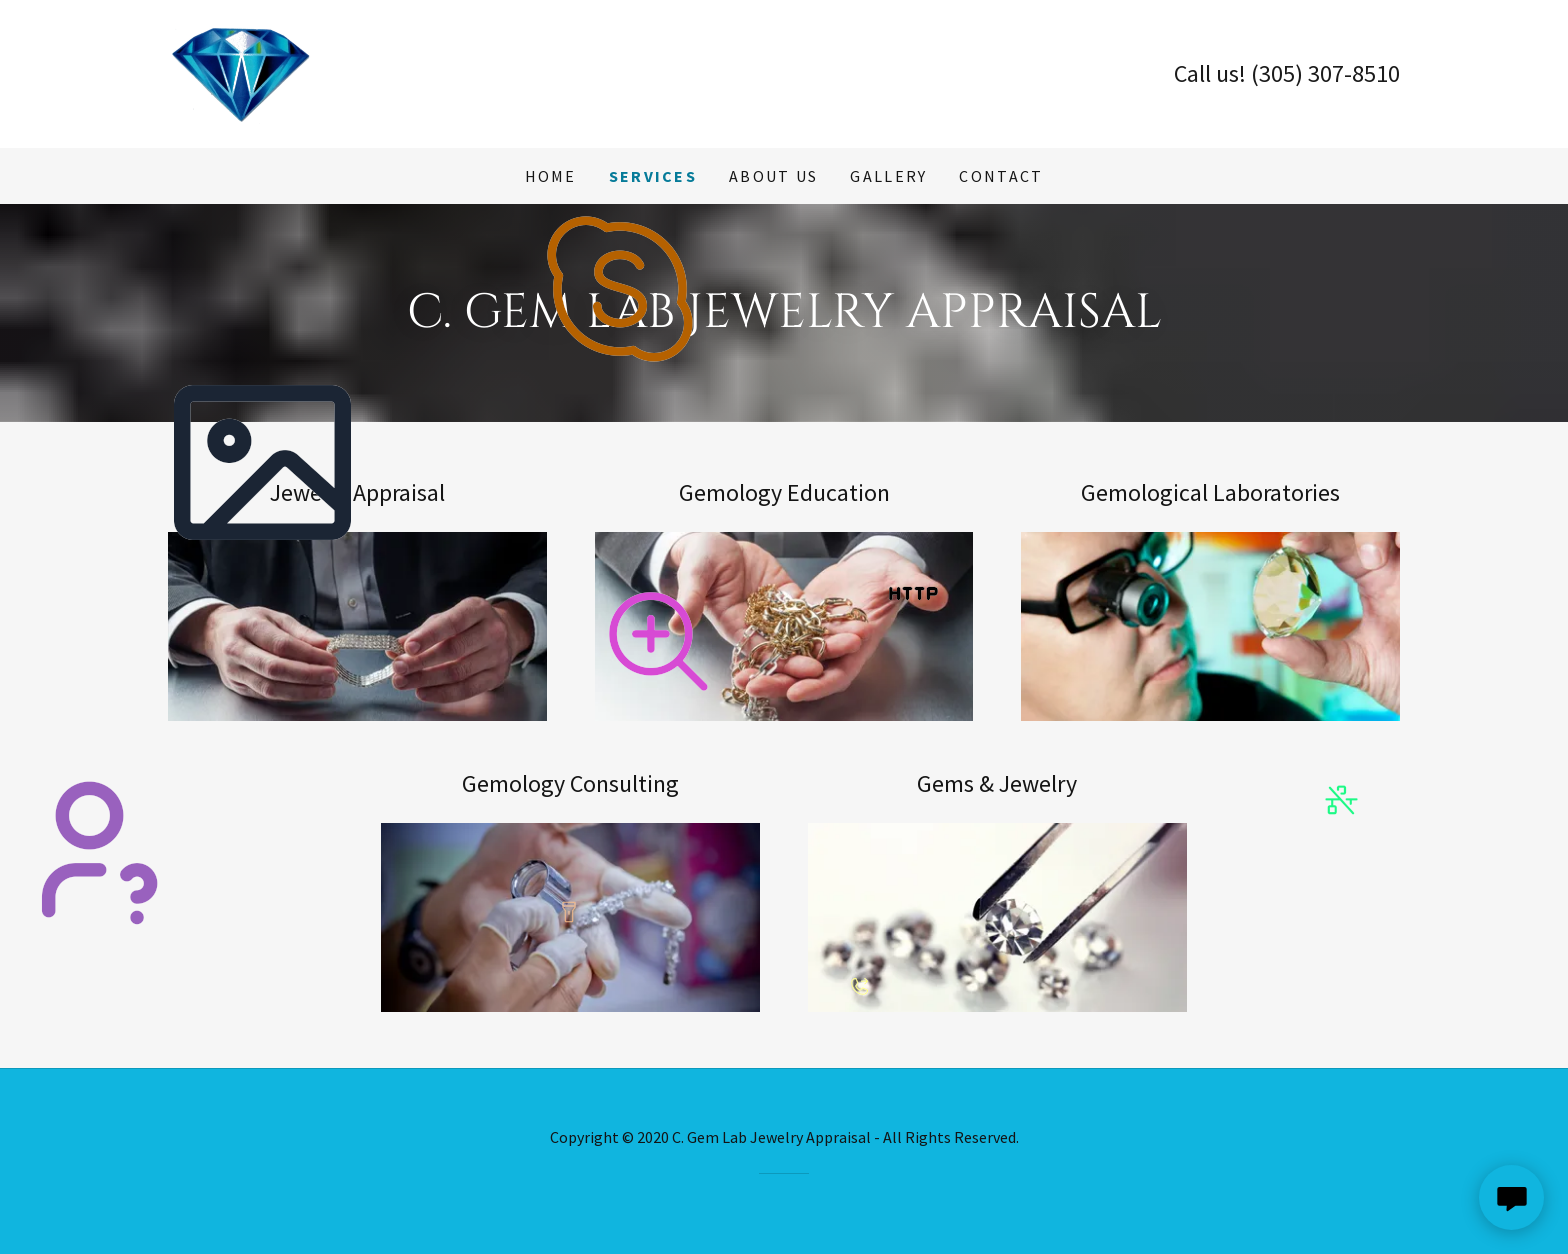 This screenshot has width=1568, height=1254. I want to click on transfer an active call, so click(860, 986).